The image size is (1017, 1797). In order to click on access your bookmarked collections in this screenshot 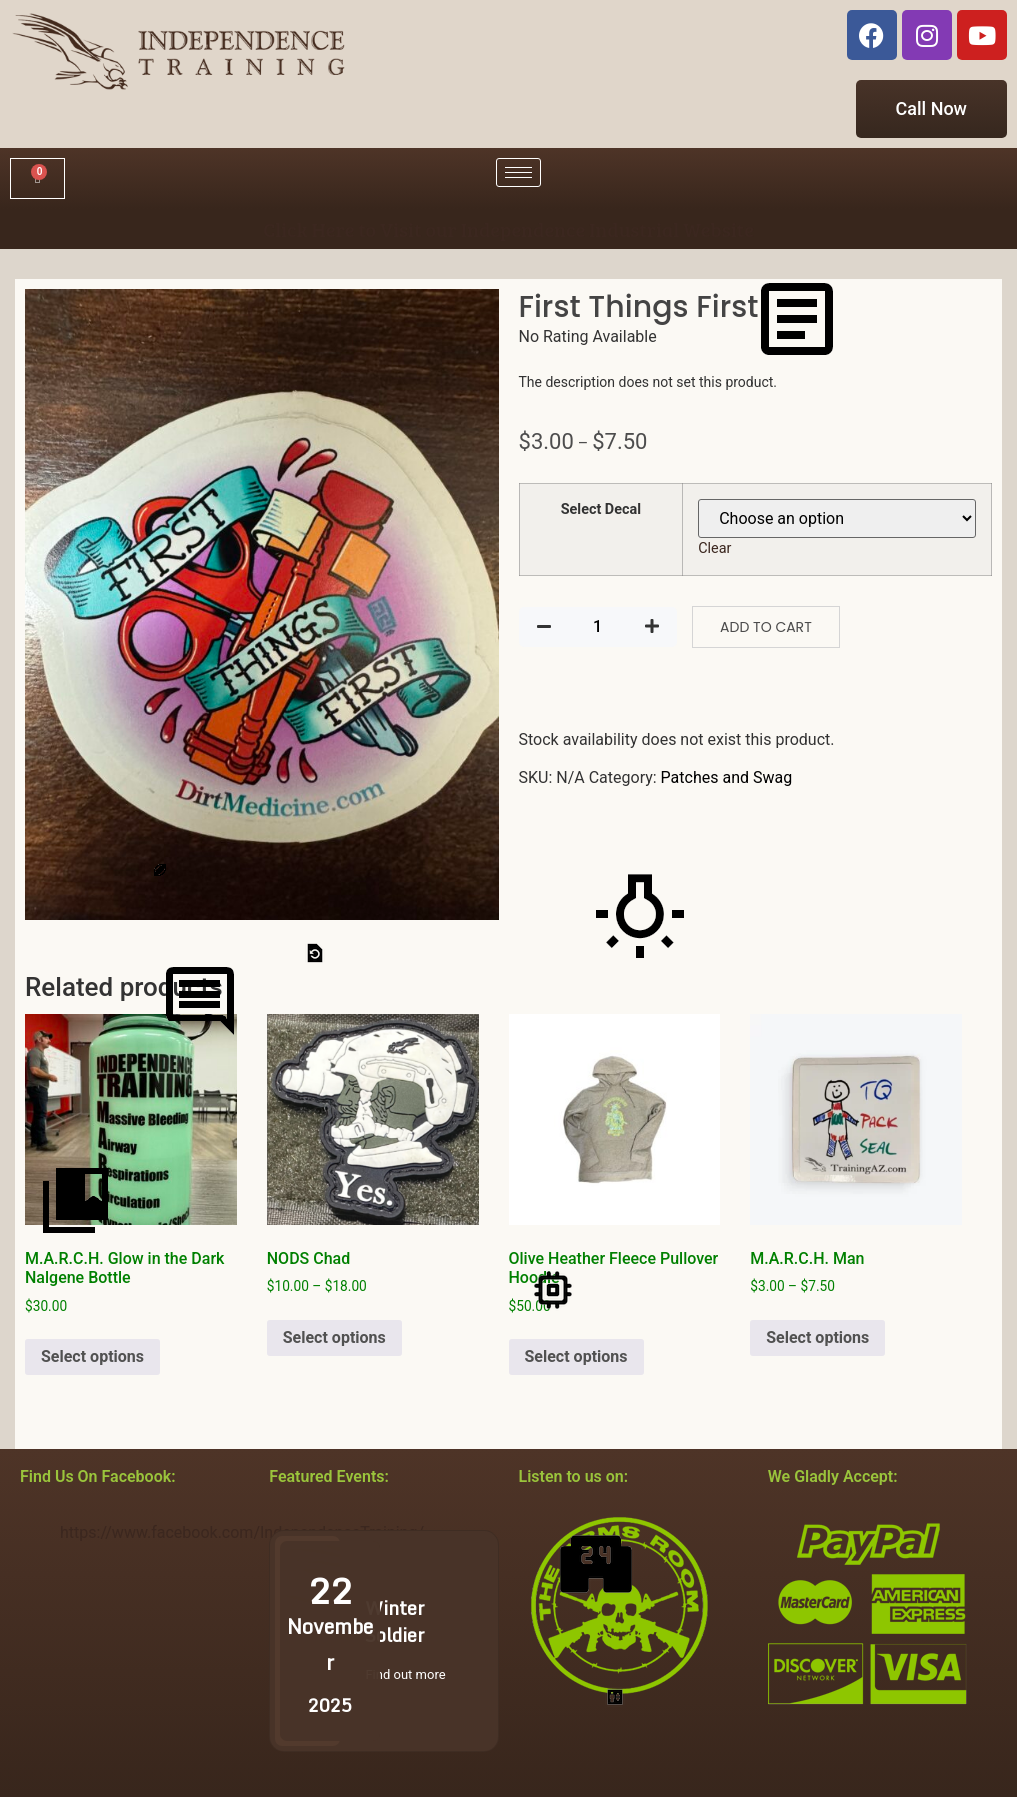, I will do `click(75, 1200)`.